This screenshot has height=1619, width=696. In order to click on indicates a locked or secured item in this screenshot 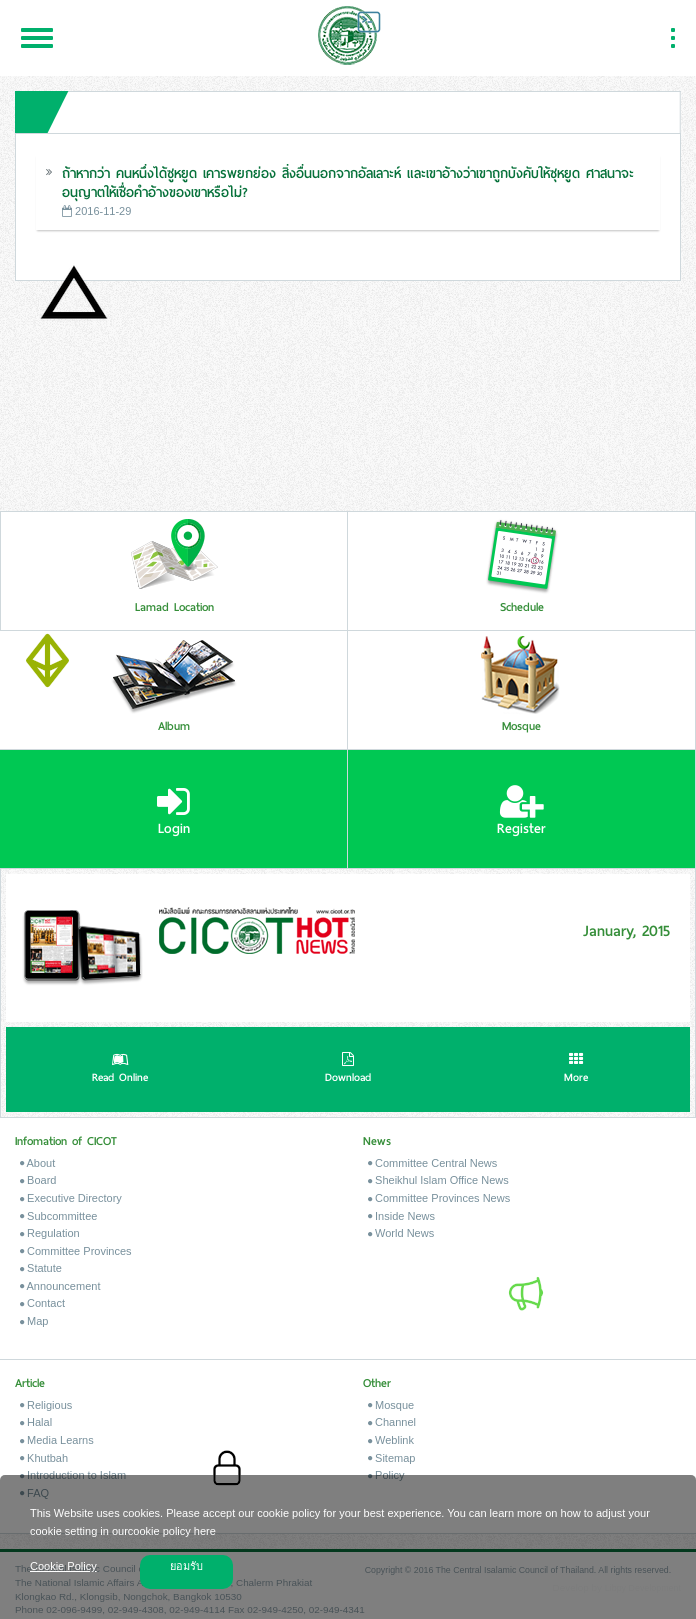, I will do `click(227, 1468)`.